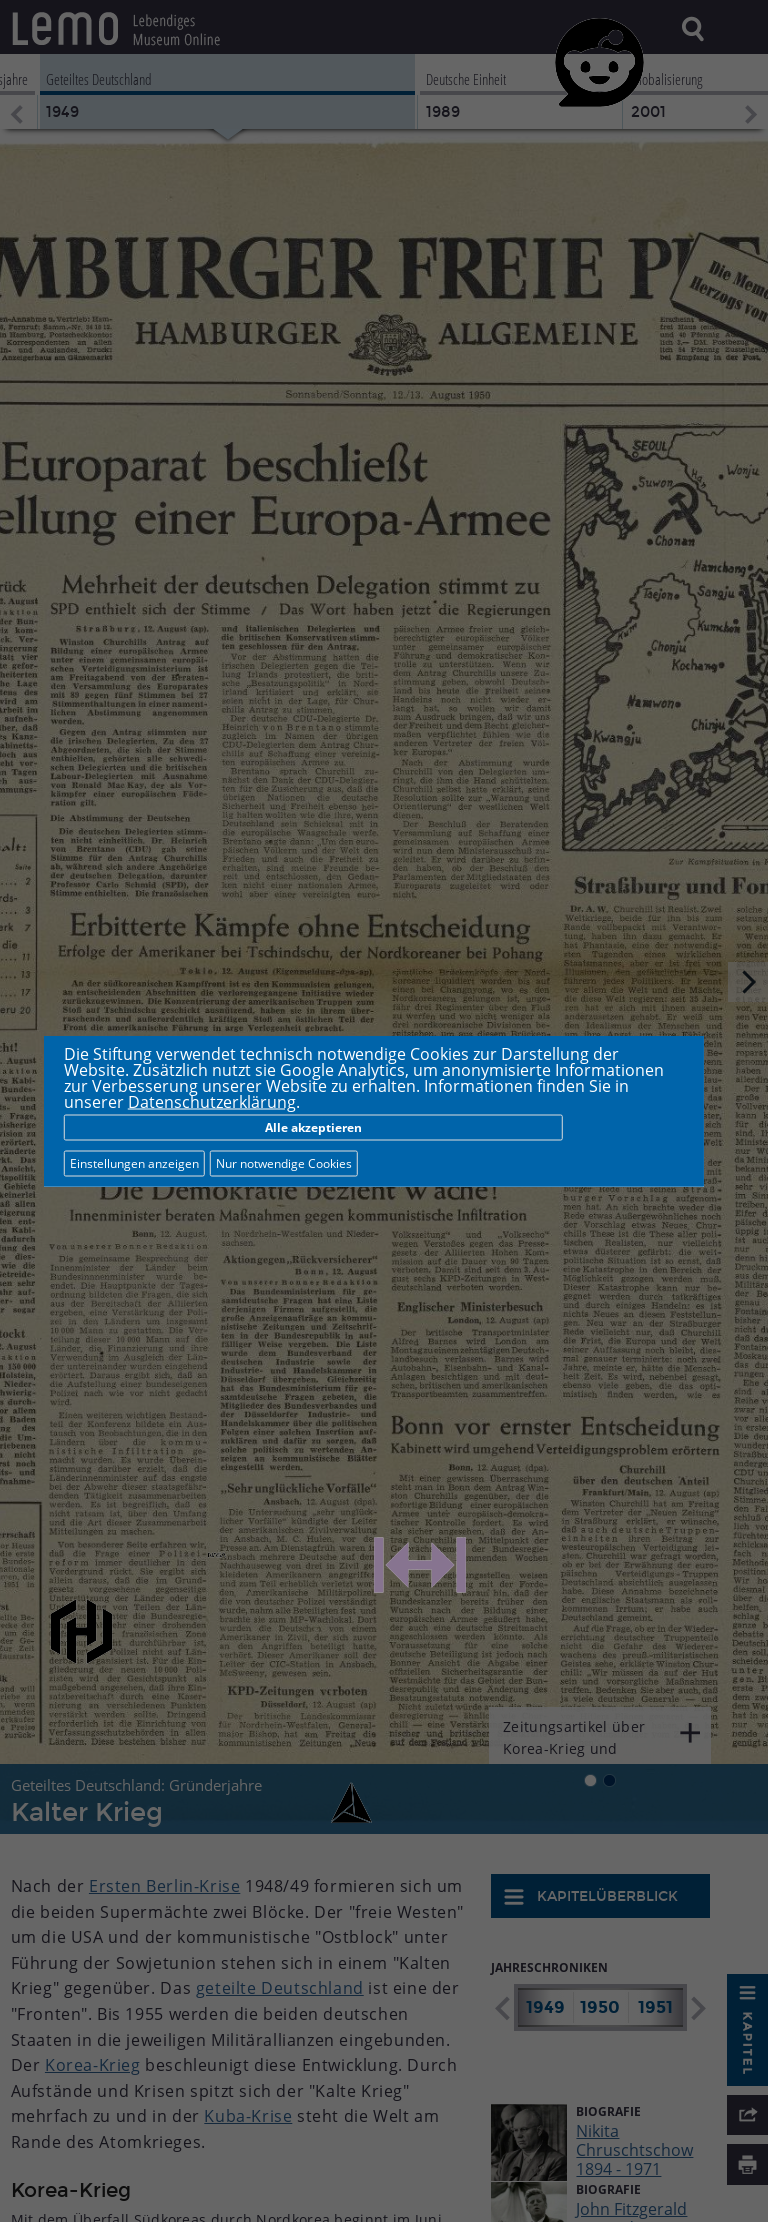 Image resolution: width=768 pixels, height=2222 pixels. I want to click on open the Reddit app, so click(599, 62).